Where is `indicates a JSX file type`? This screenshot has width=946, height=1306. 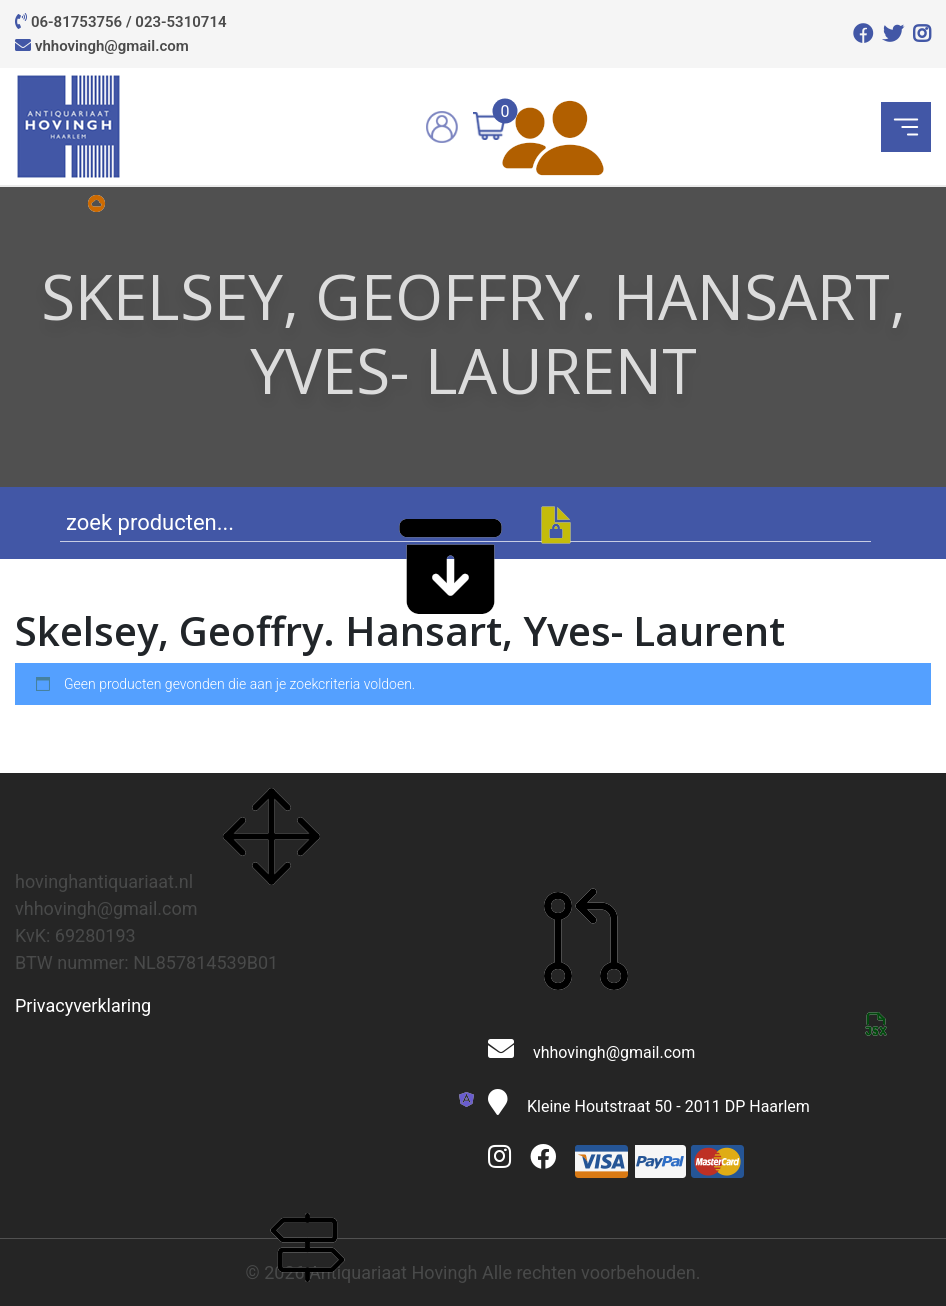
indicates a JSX file type is located at coordinates (876, 1024).